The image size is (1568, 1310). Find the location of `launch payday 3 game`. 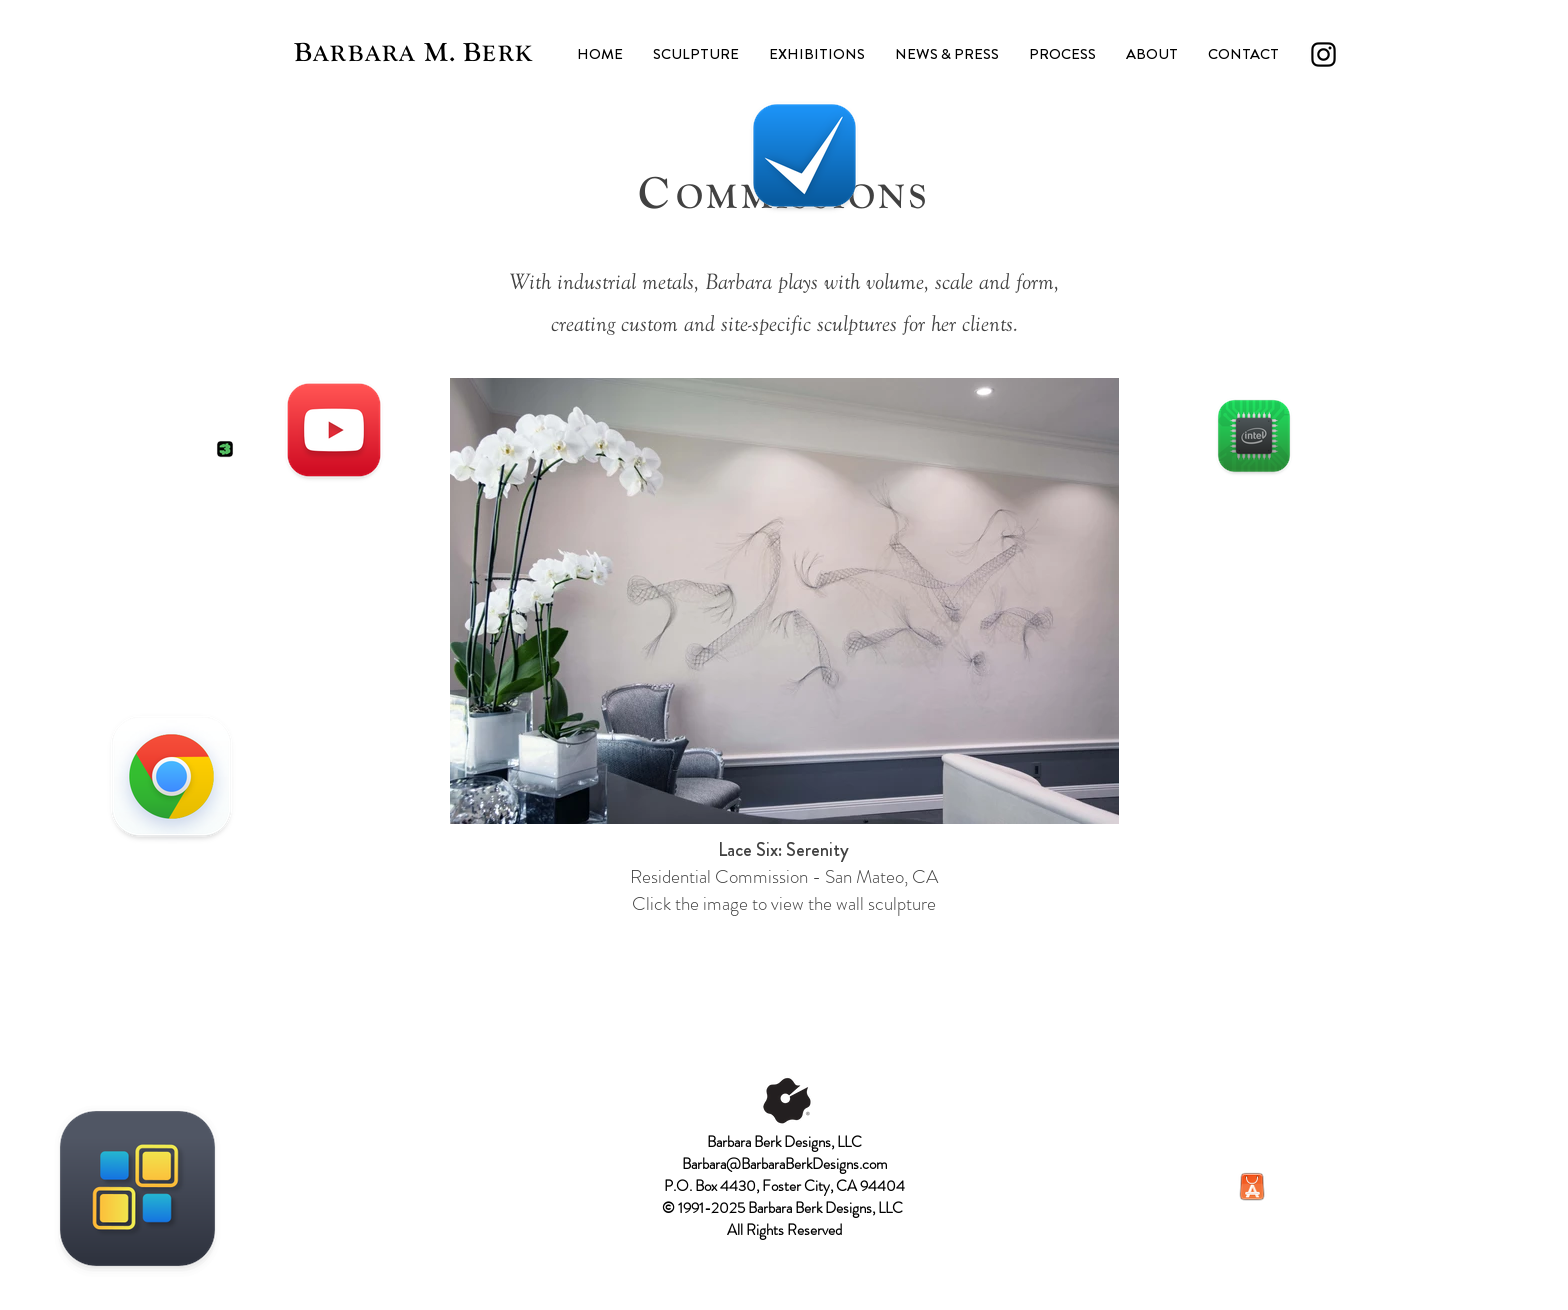

launch payday 3 game is located at coordinates (225, 449).